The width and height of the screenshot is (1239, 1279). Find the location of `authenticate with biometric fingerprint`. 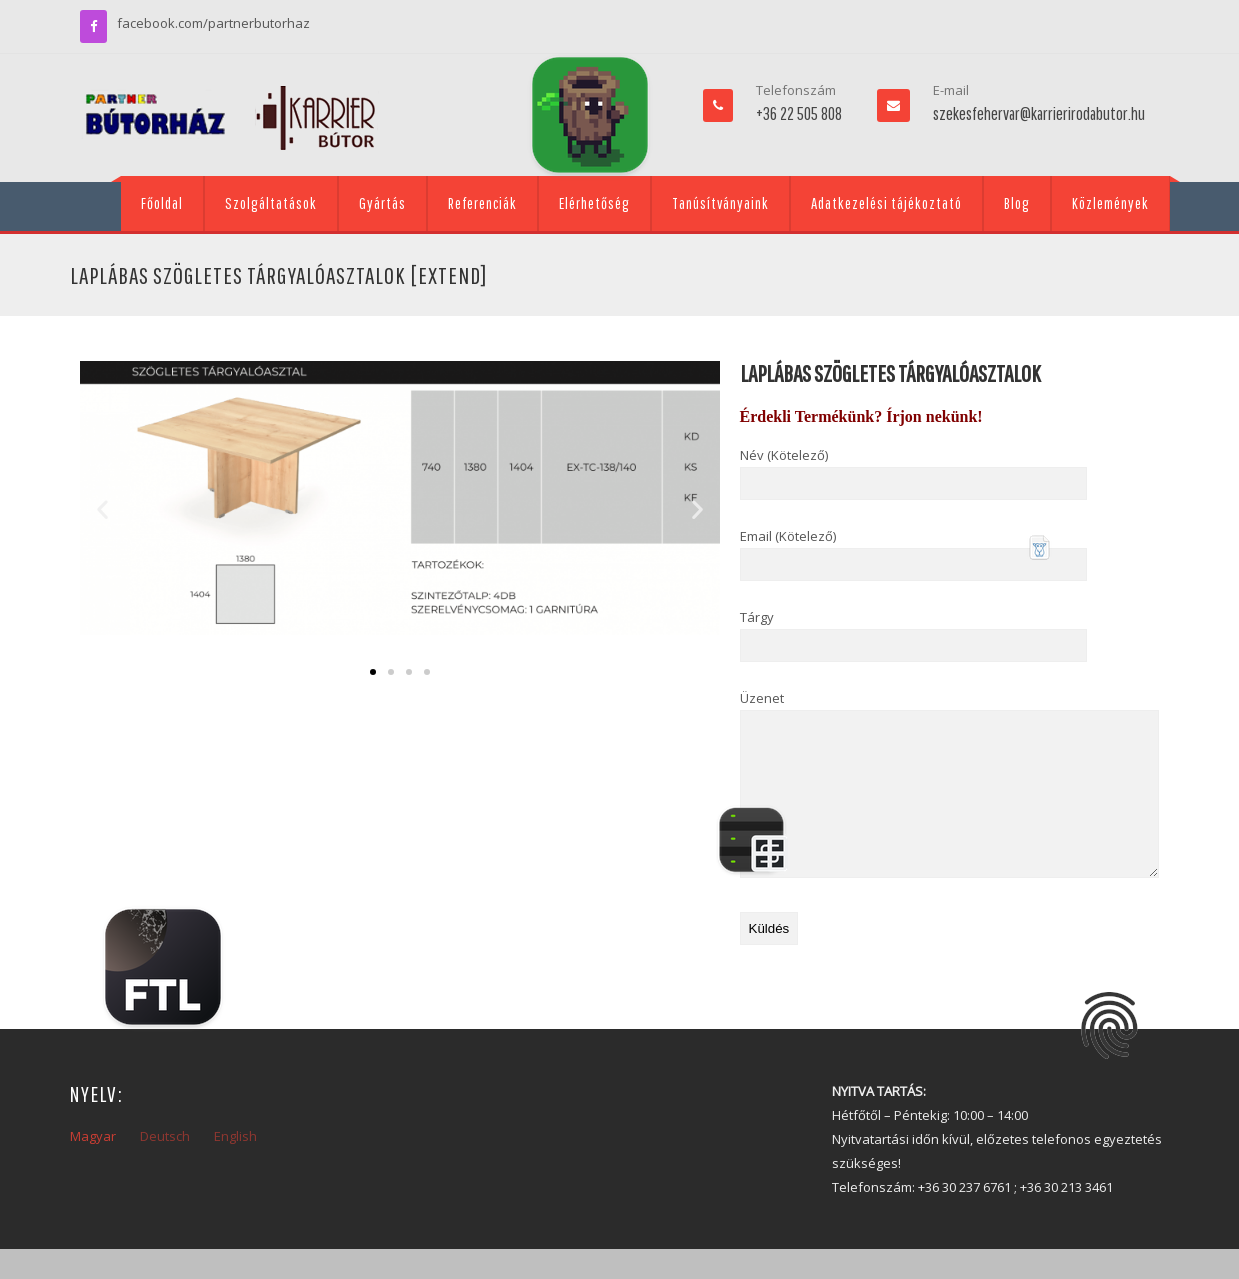

authenticate with biometric fingerprint is located at coordinates (1111, 1026).